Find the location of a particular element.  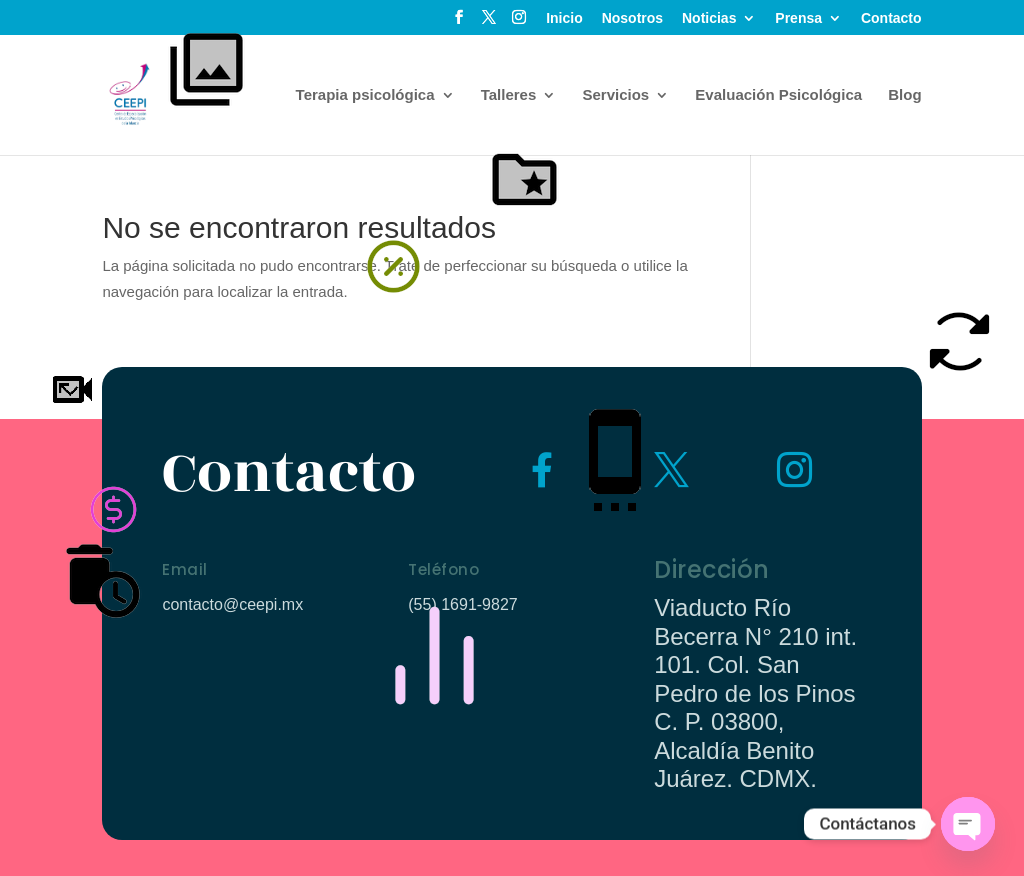

enable auto-delete for messages or files is located at coordinates (103, 581).